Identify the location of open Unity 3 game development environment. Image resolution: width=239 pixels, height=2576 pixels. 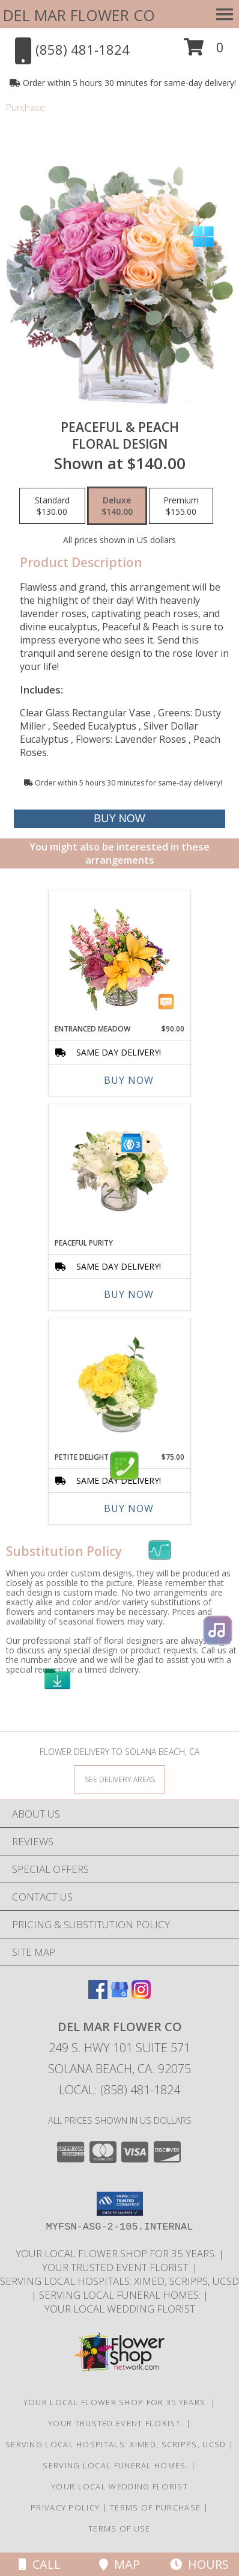
(132, 1143).